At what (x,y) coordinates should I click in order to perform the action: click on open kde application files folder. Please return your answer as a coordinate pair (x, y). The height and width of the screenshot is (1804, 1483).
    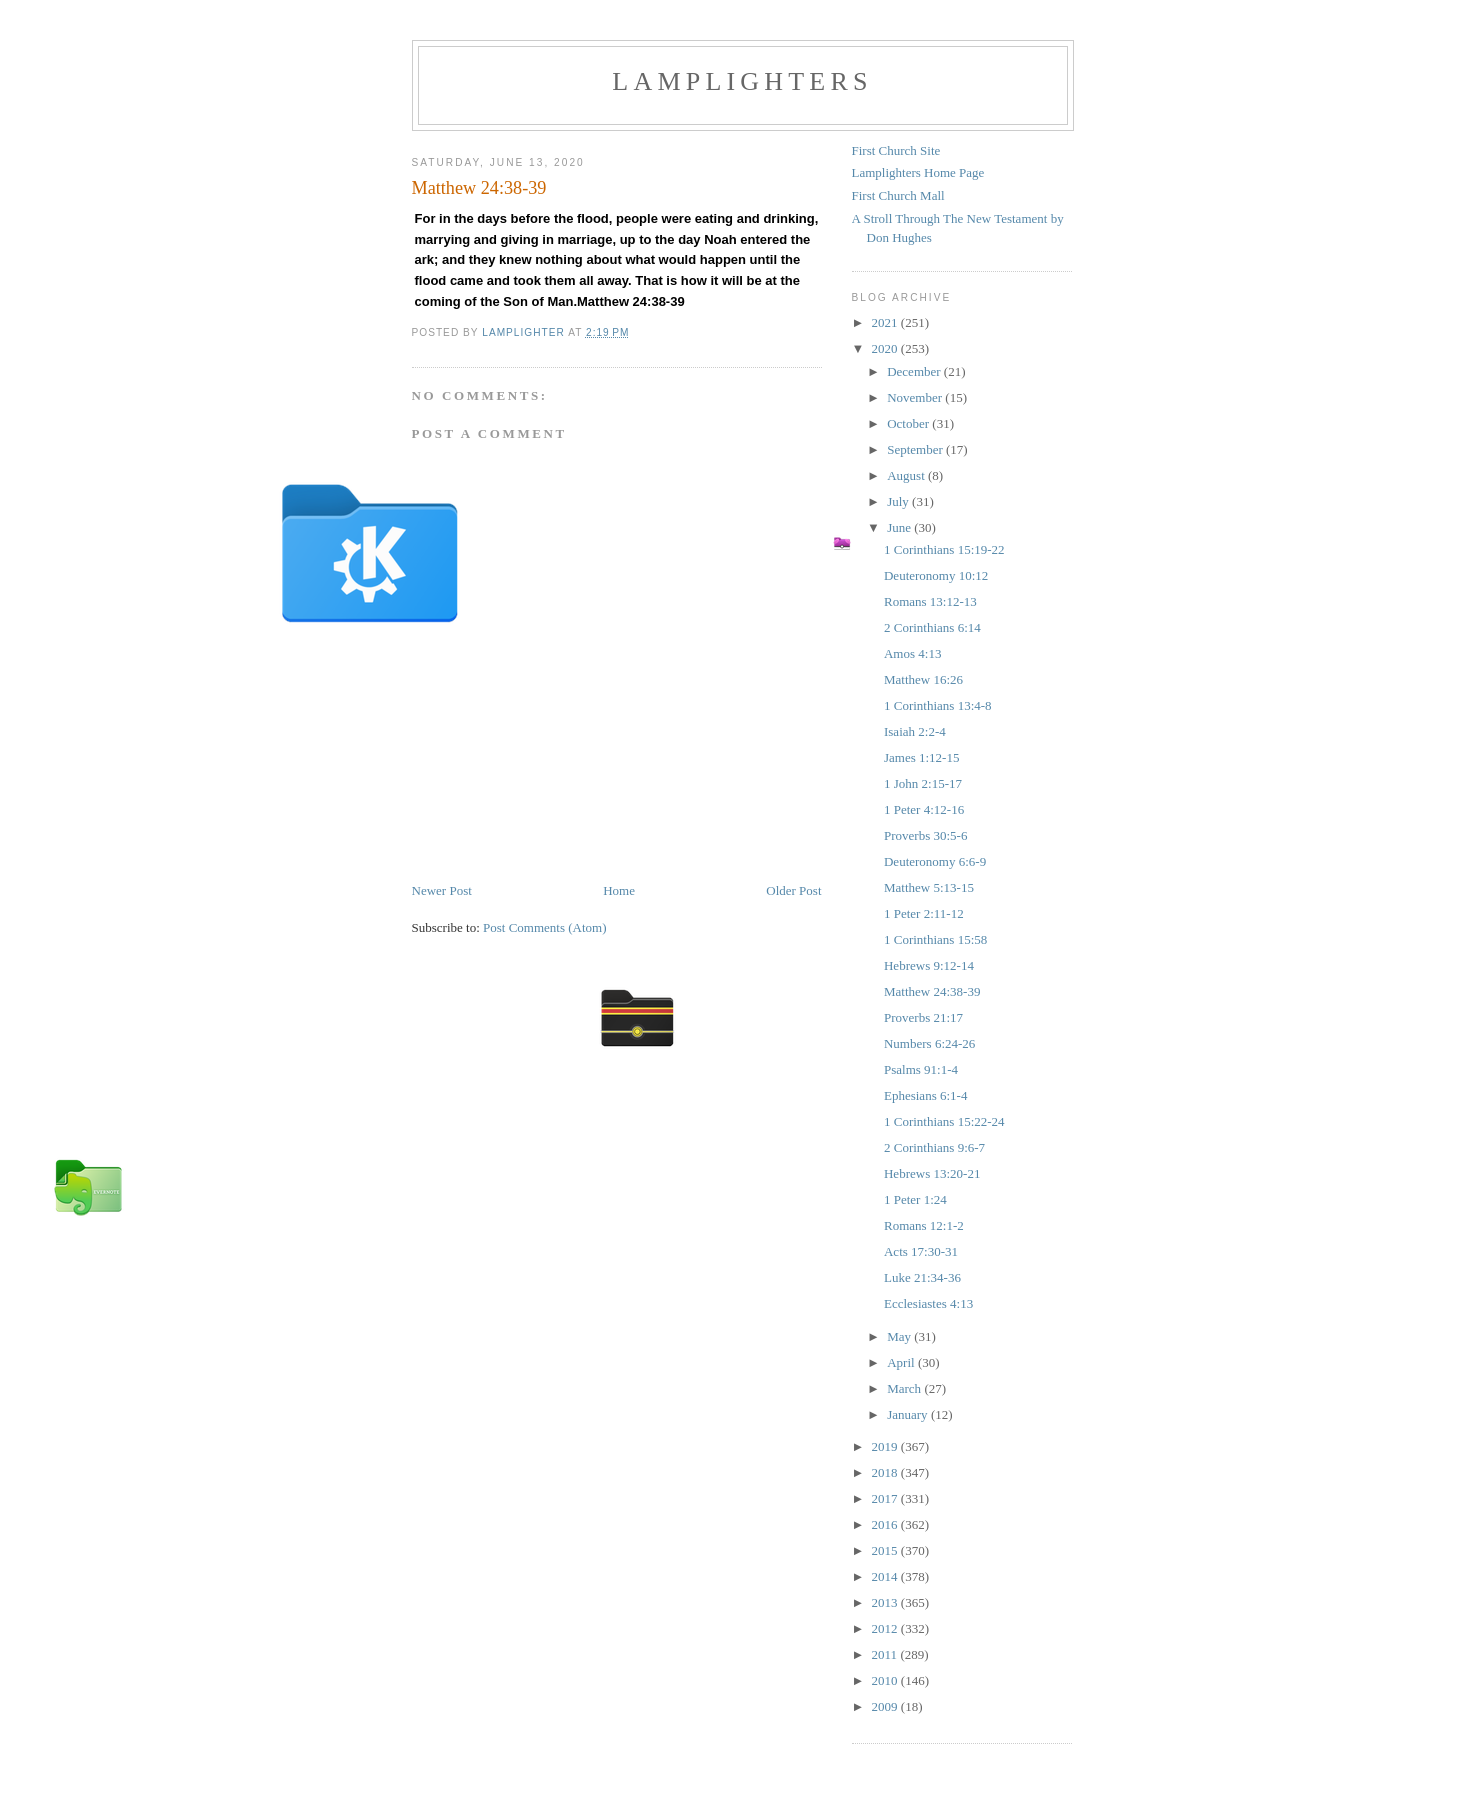
    Looking at the image, I should click on (369, 558).